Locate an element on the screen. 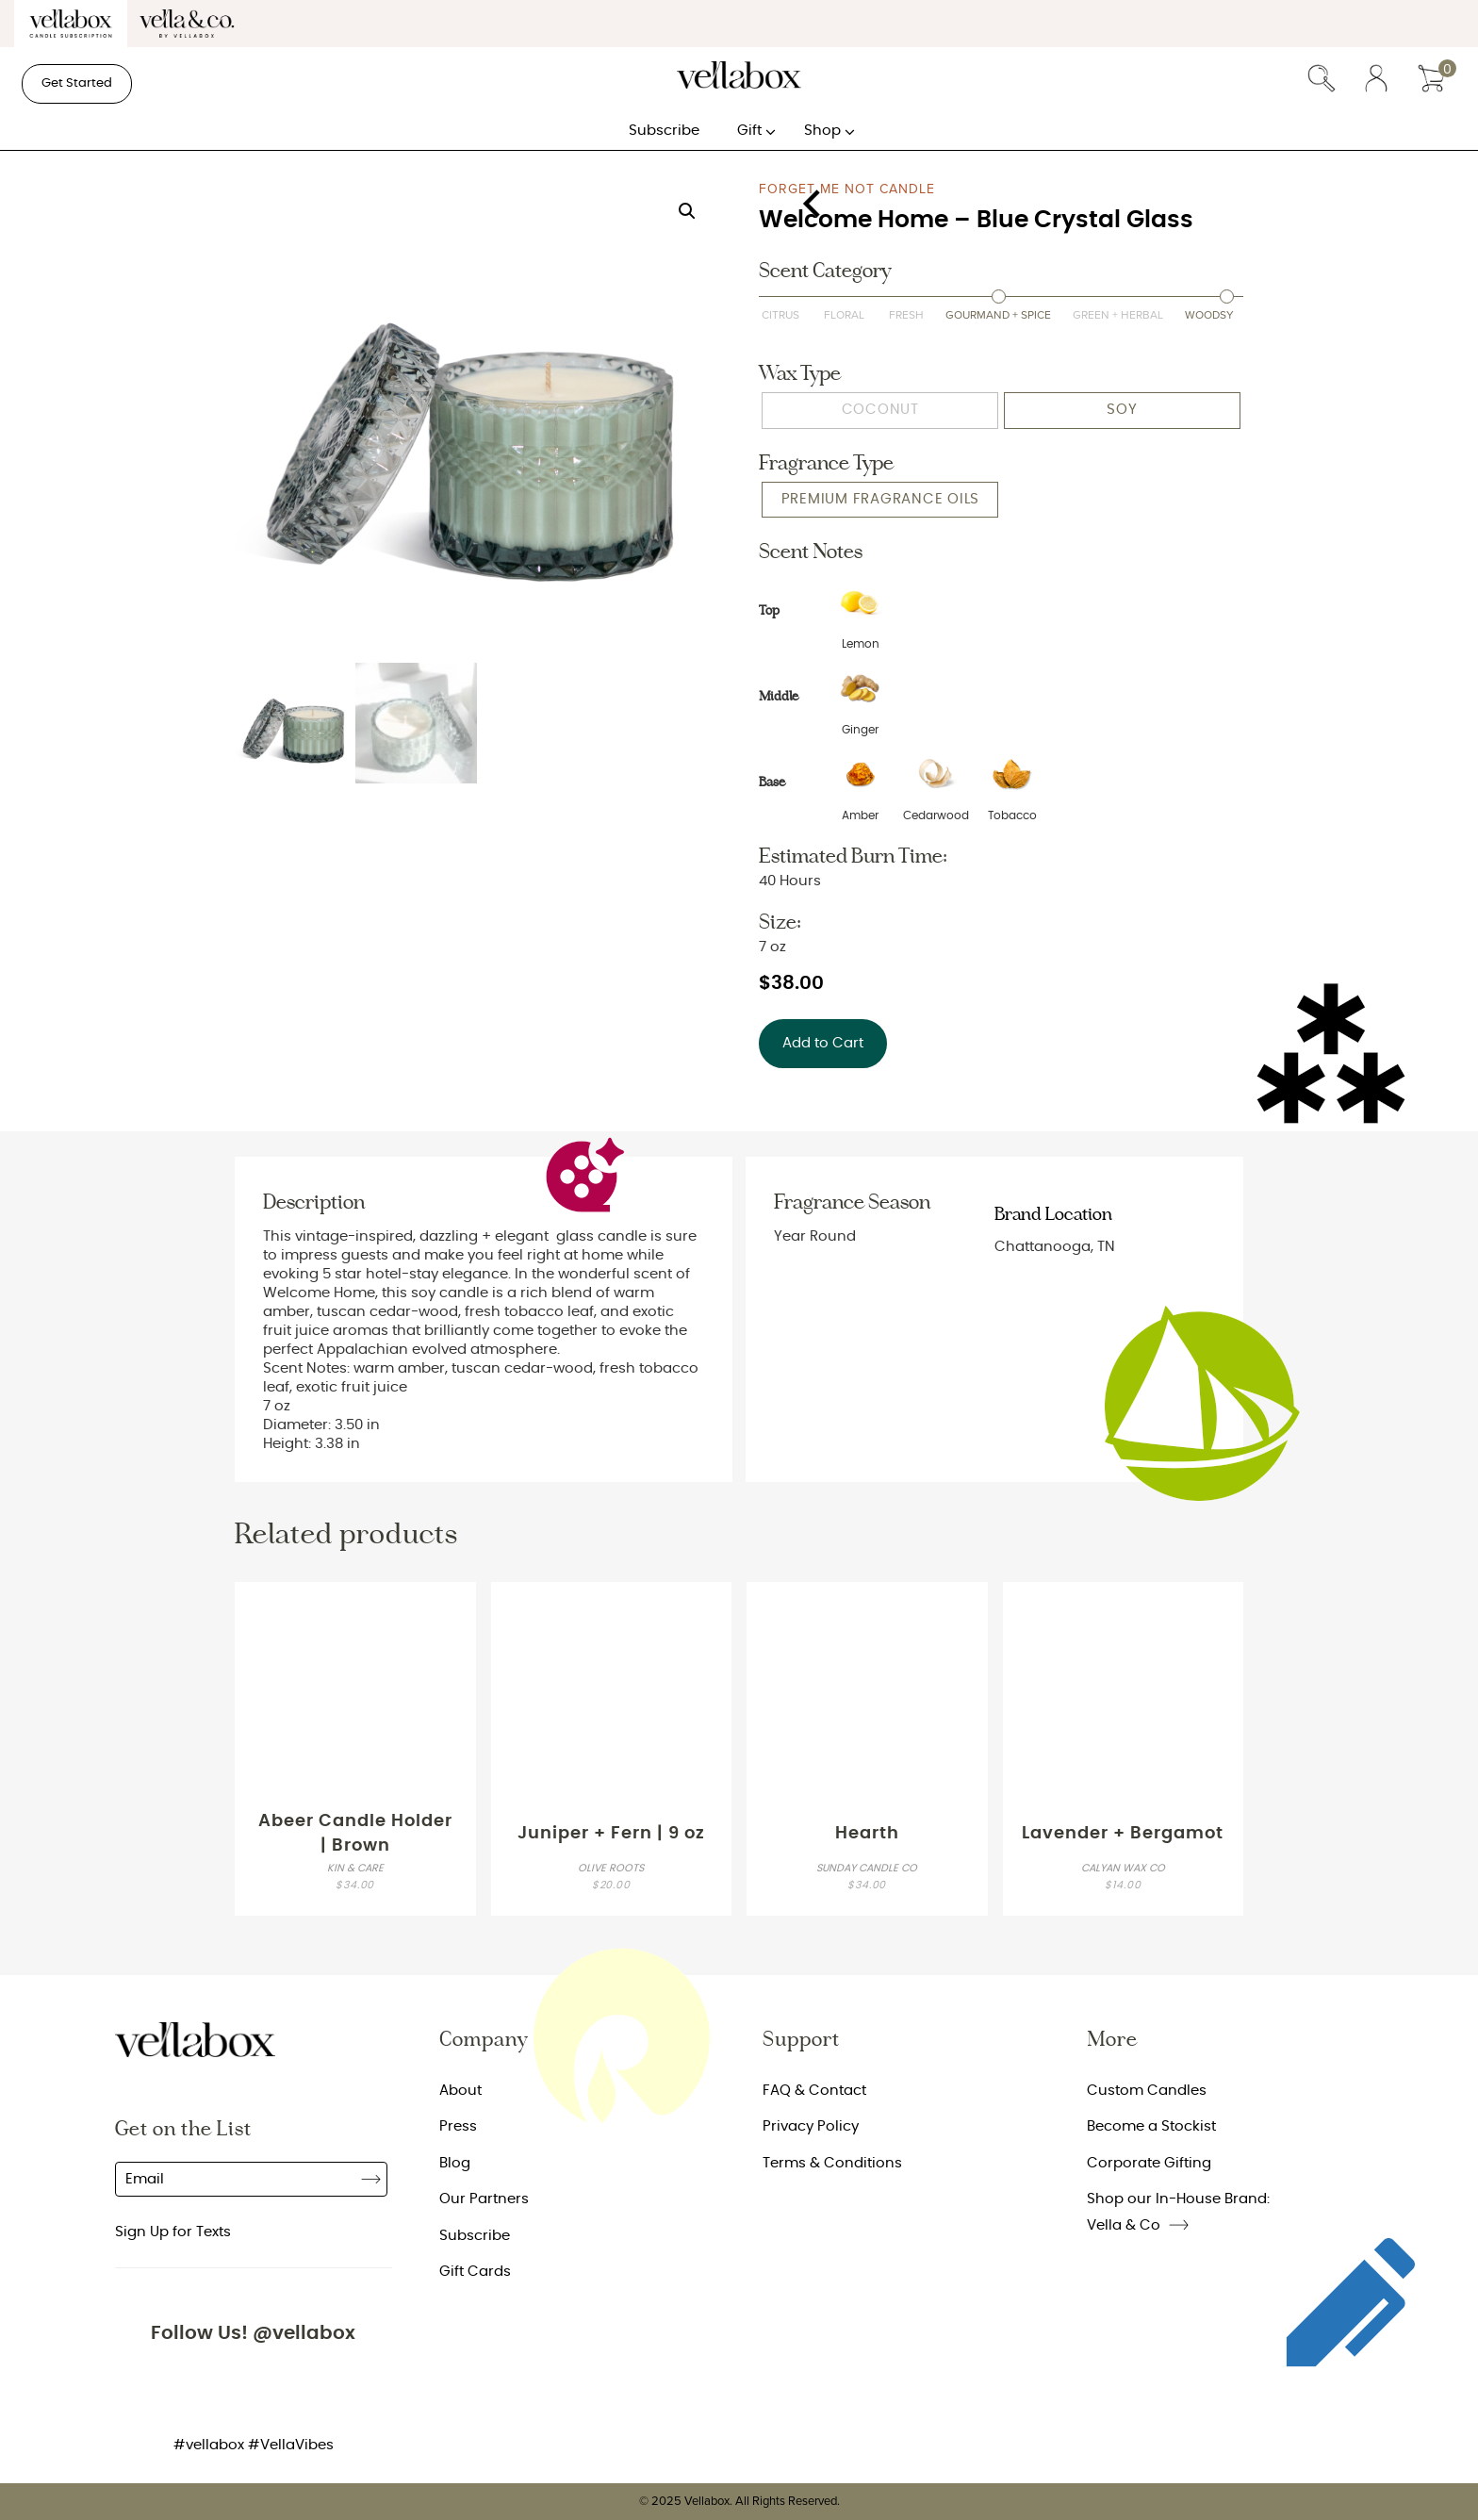 The height and width of the screenshot is (2520, 1478). solus operating system logo is located at coordinates (1202, 1403).